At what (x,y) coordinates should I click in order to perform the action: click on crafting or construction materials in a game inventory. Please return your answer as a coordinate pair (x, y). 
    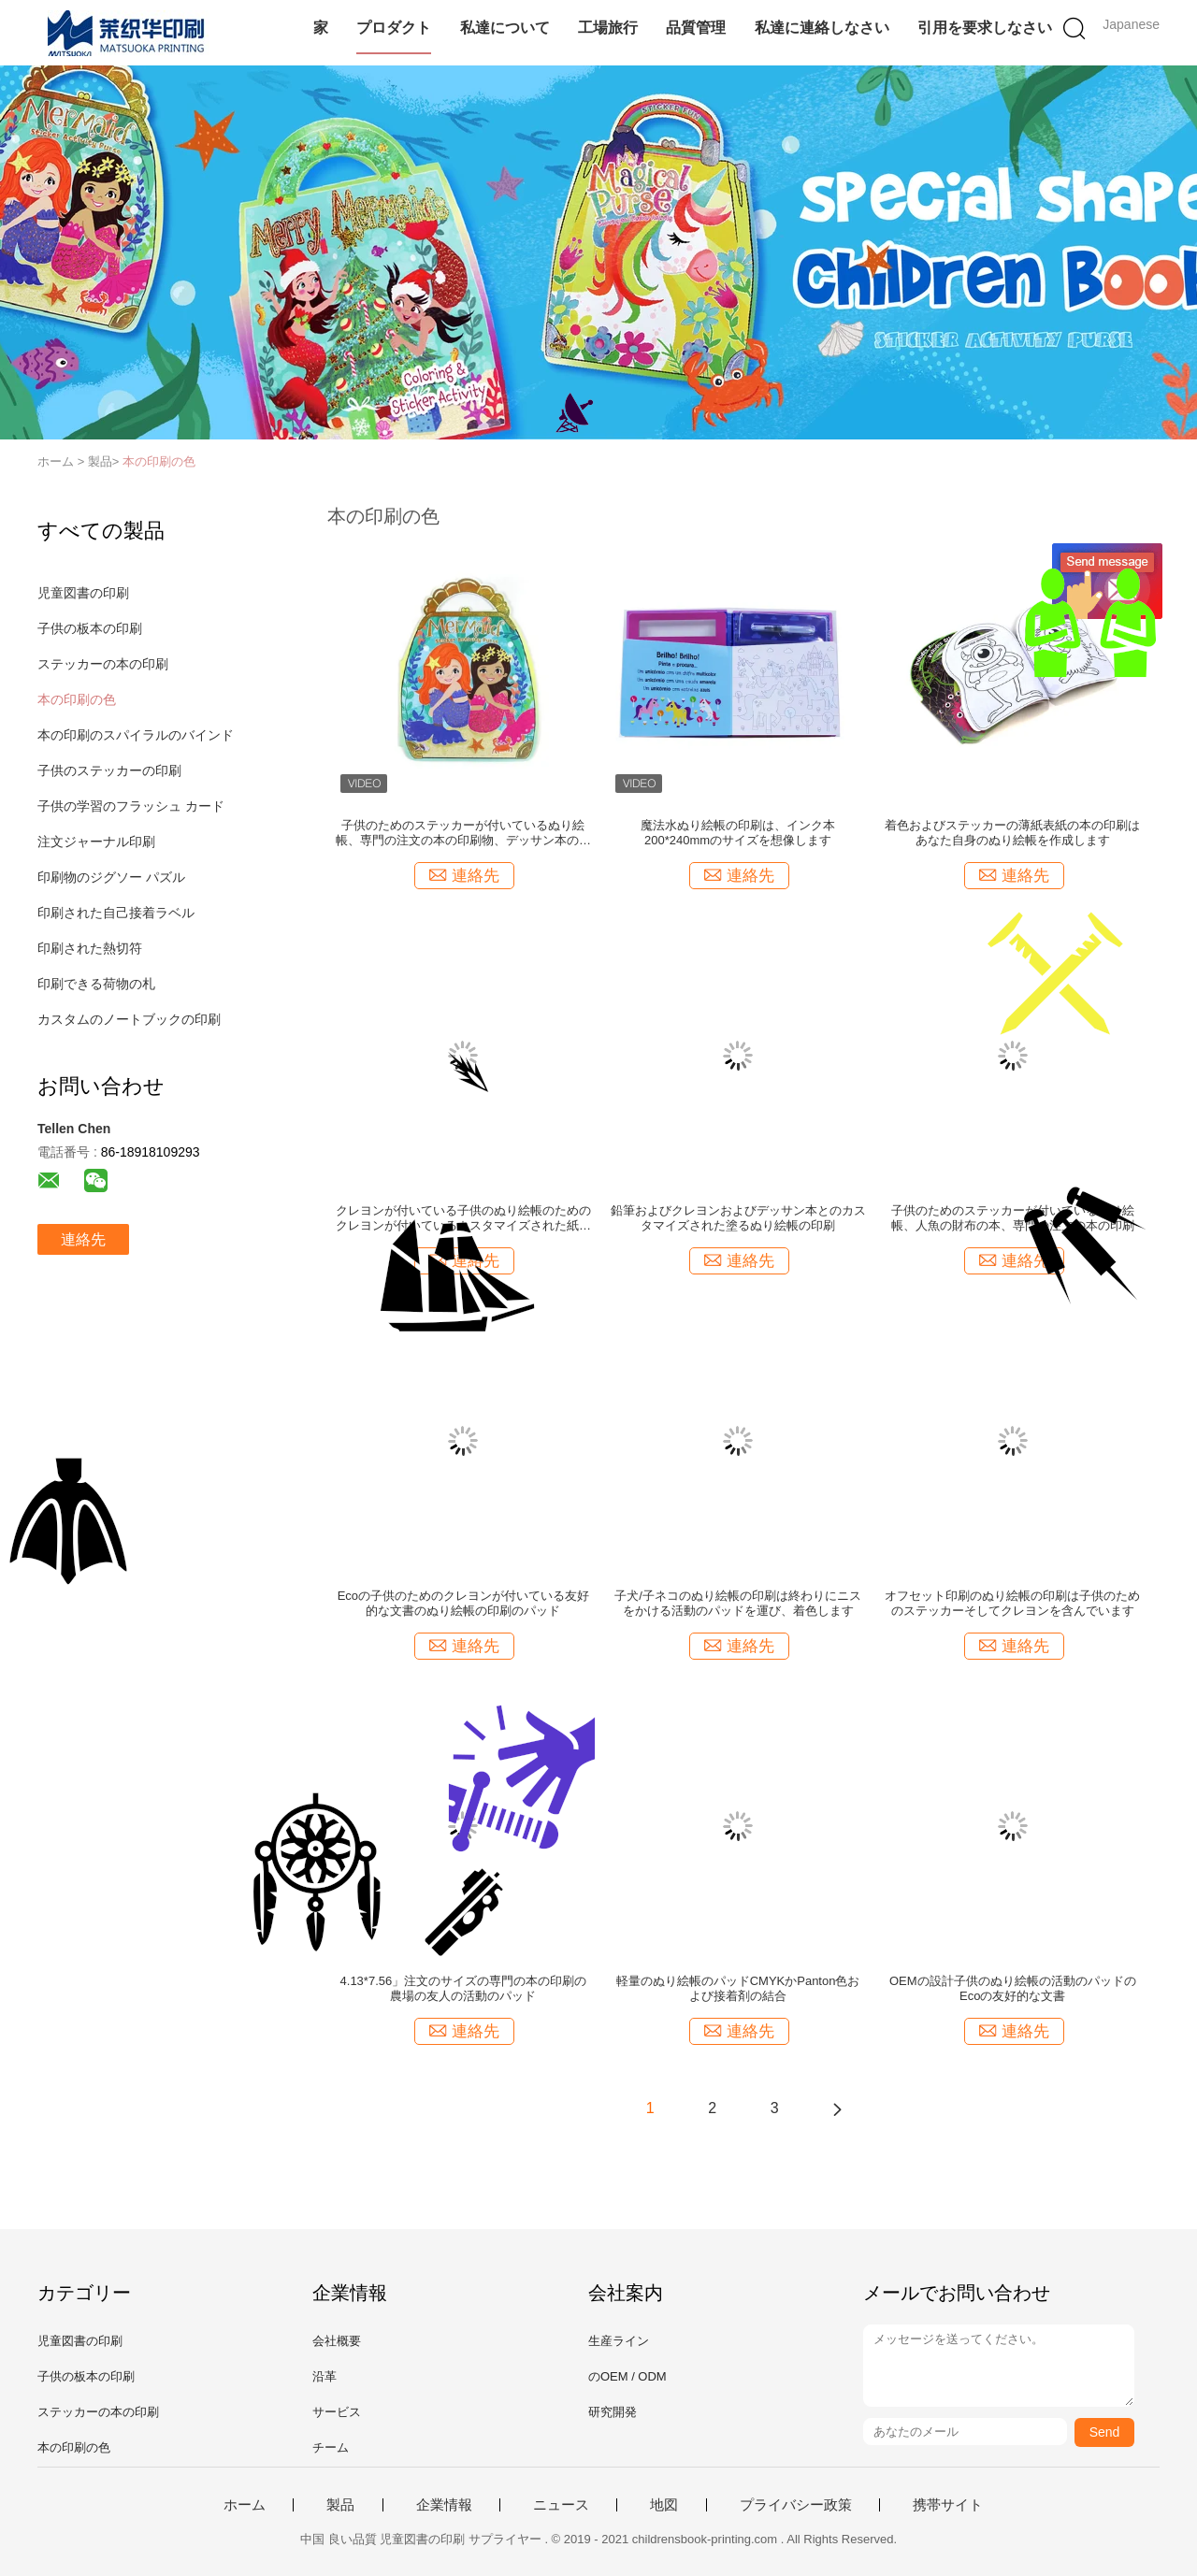
    Looking at the image, I should click on (1055, 971).